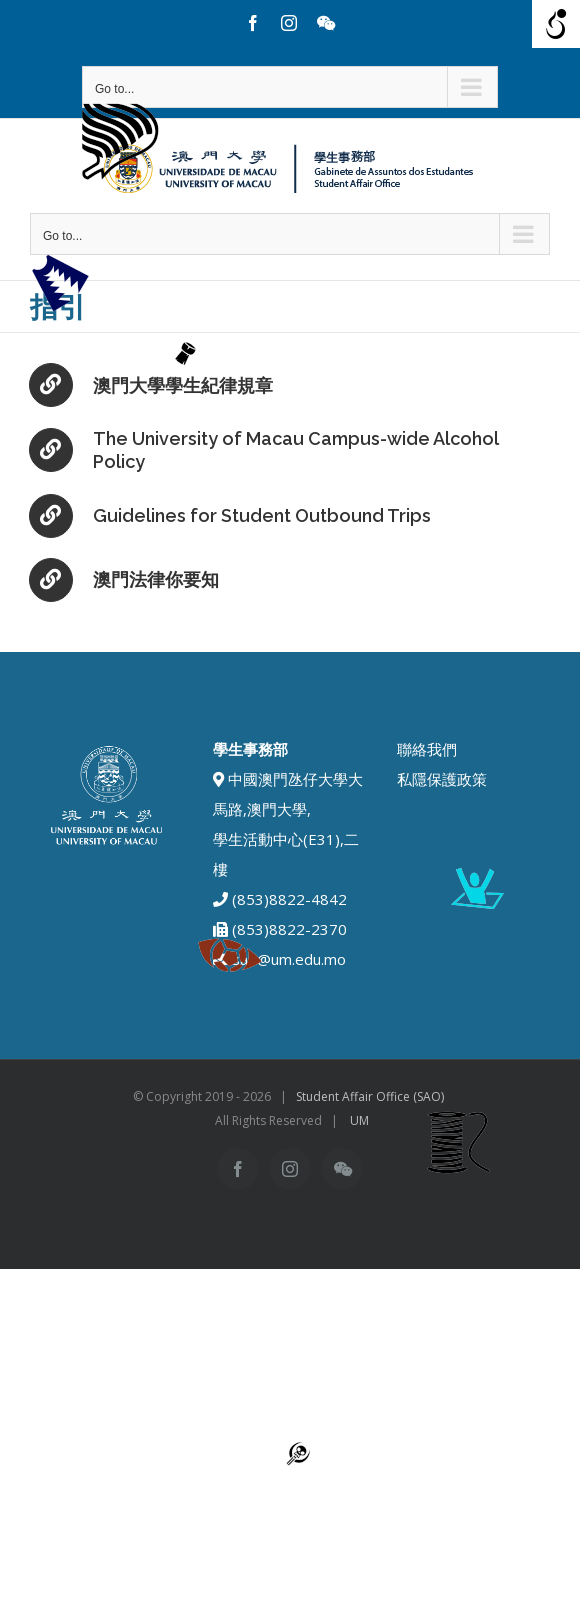 The image size is (580, 1611). Describe the element at coordinates (60, 283) in the screenshot. I see `attach or clip items together` at that location.